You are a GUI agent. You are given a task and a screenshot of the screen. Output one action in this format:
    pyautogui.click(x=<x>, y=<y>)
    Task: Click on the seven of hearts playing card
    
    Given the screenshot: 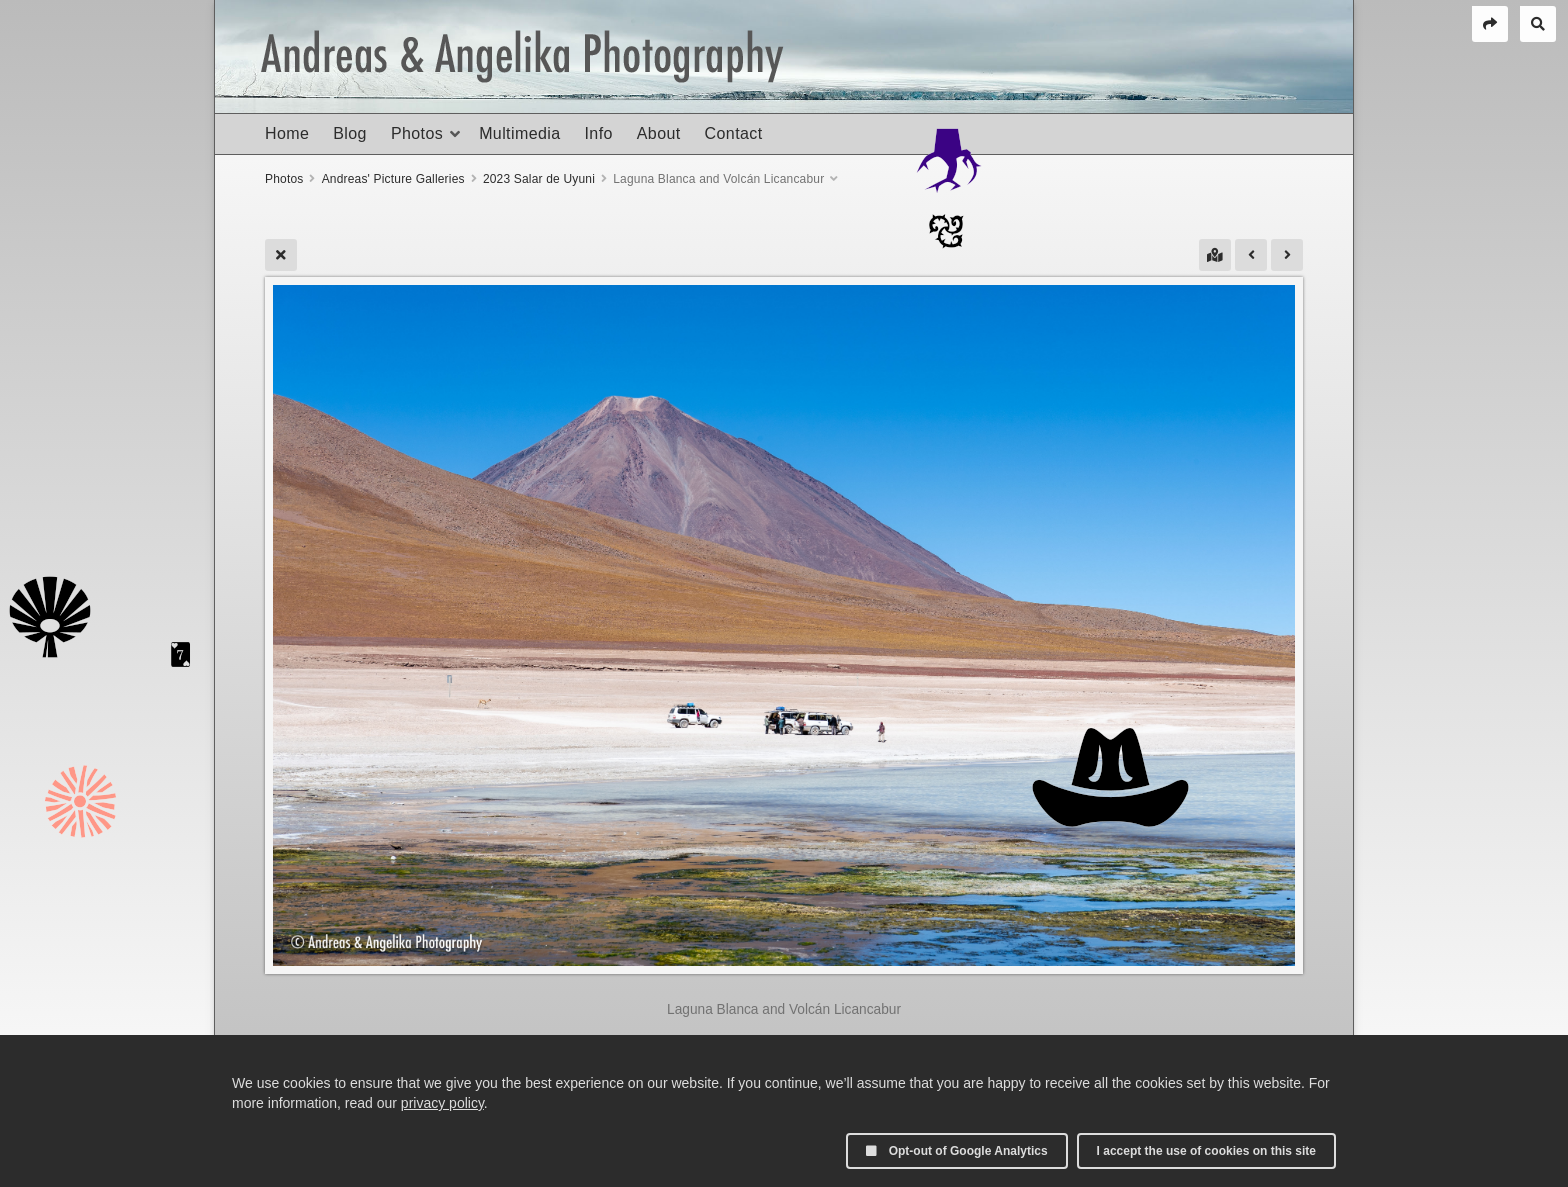 What is the action you would take?
    pyautogui.click(x=180, y=654)
    